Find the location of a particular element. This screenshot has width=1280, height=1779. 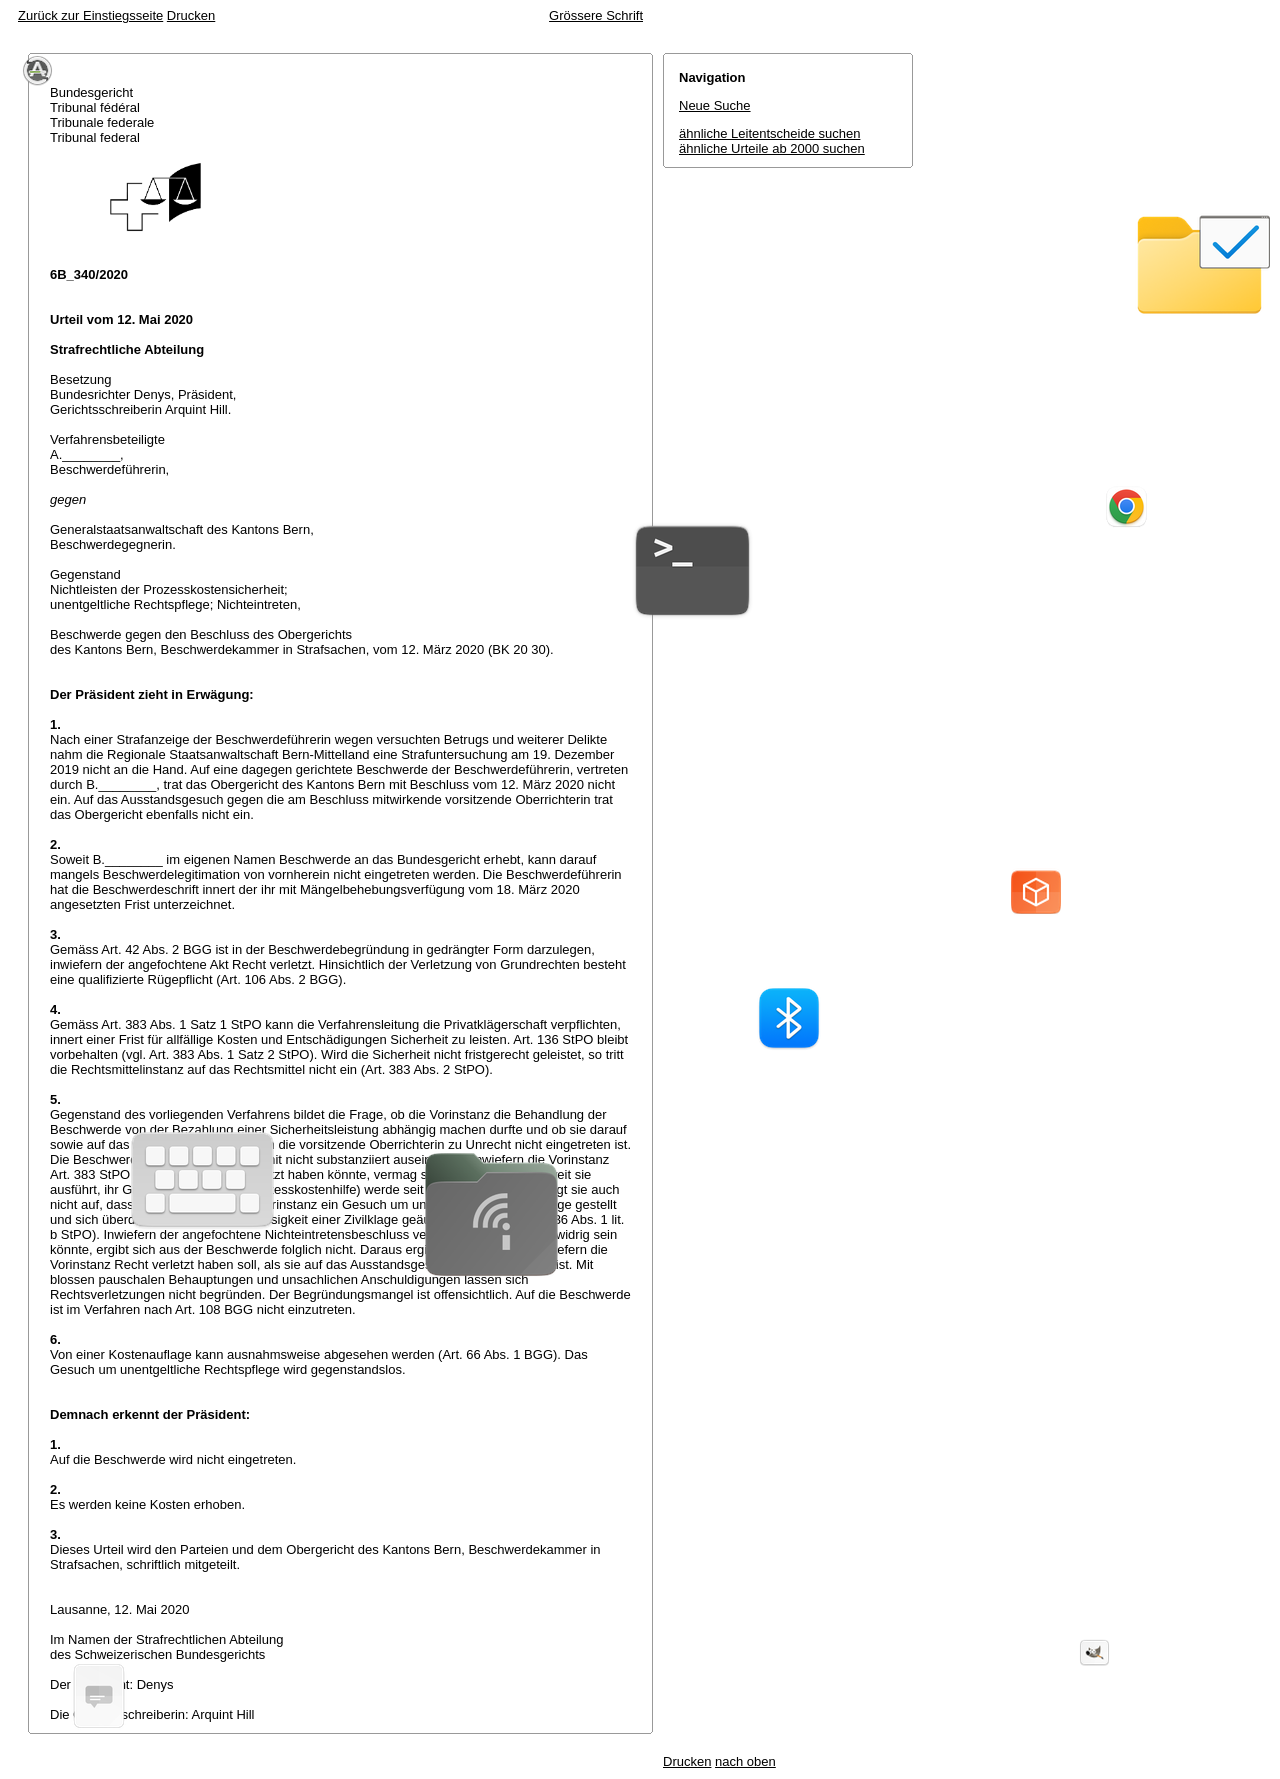

a microdvd subtitle file is located at coordinates (99, 1696).